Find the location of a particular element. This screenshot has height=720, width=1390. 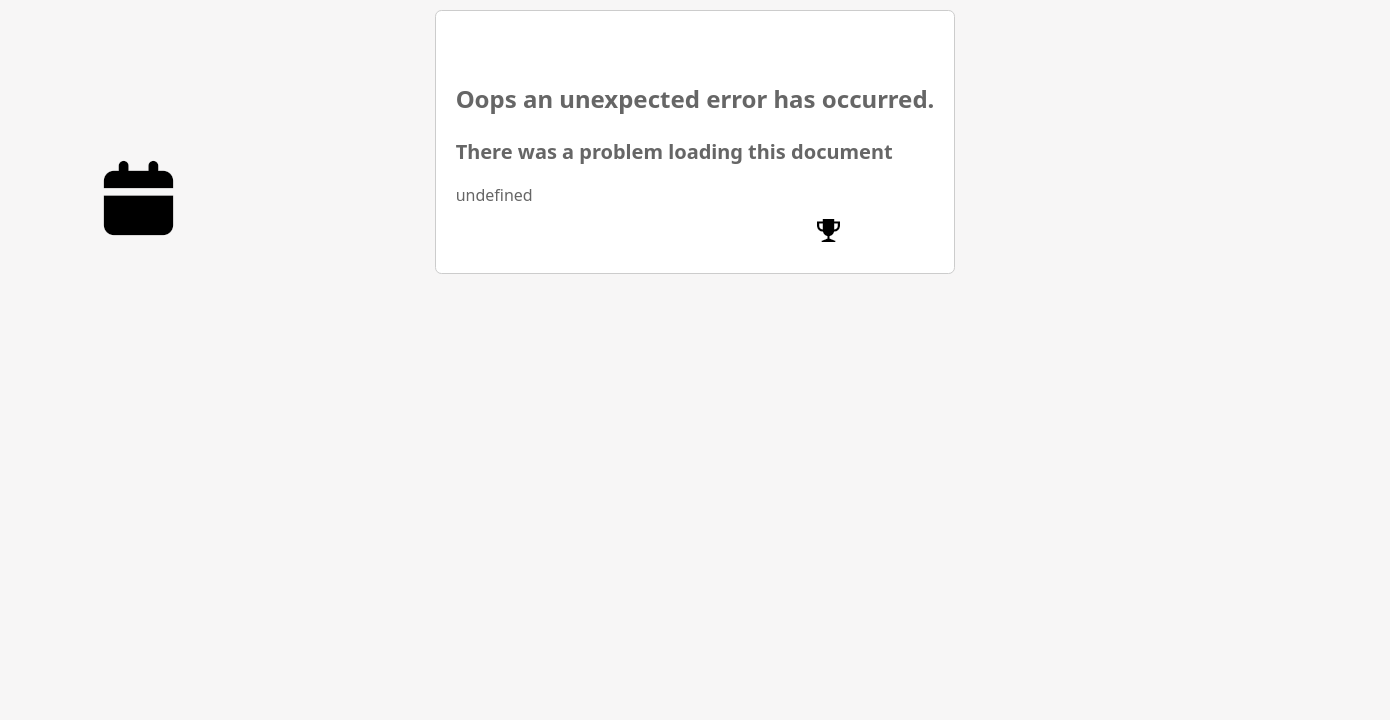

view calendar or scheduled events is located at coordinates (138, 200).